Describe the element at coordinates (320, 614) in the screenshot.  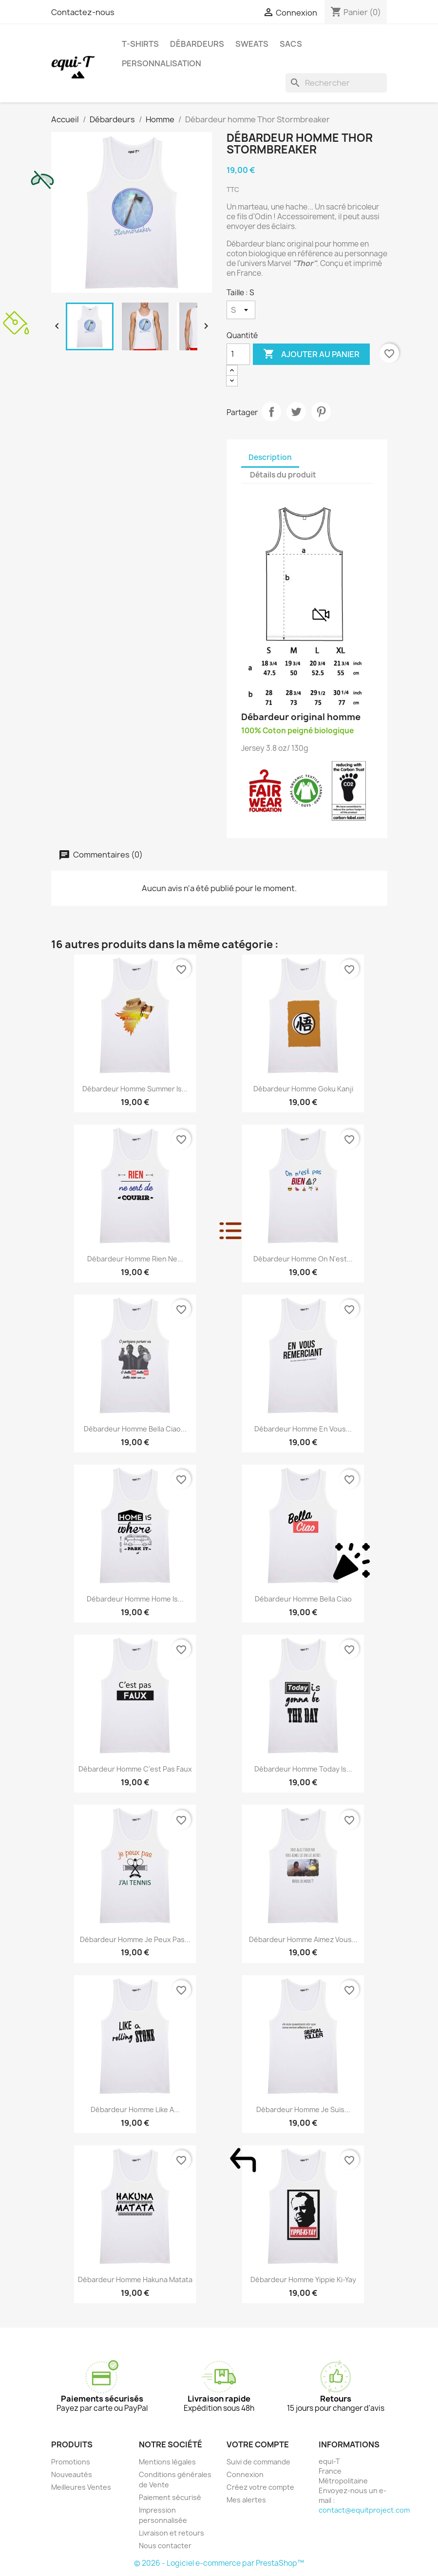
I see `turn off camera or disable video` at that location.